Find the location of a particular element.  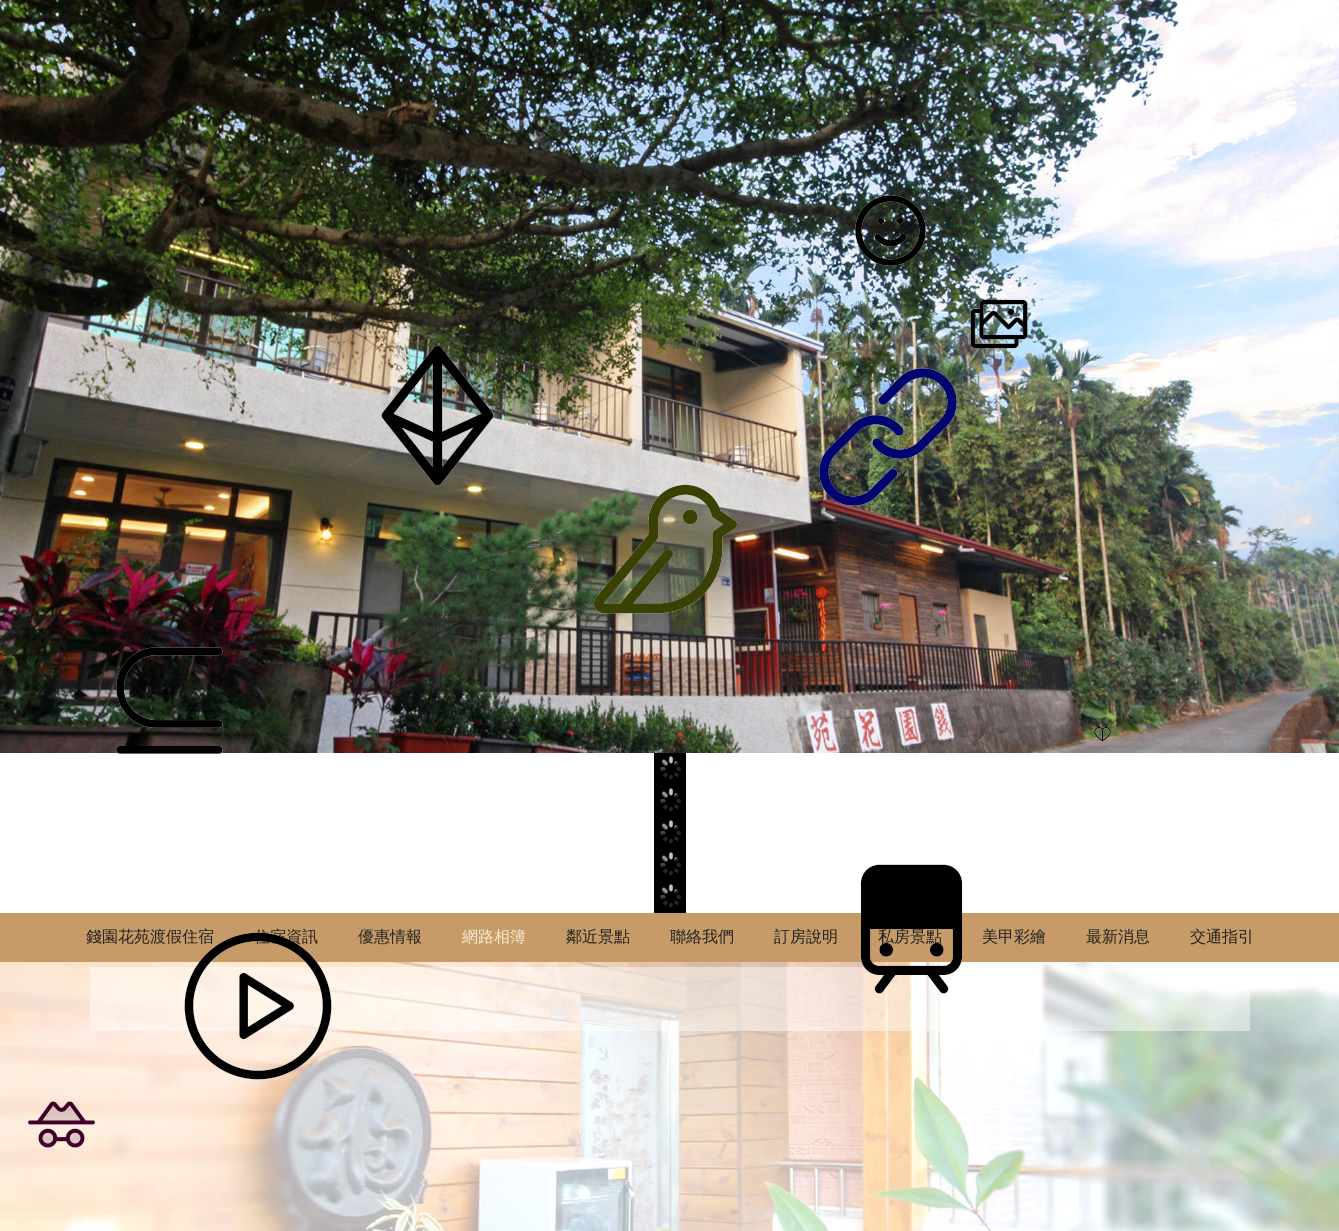

access twitter or social media sharing is located at coordinates (668, 554).